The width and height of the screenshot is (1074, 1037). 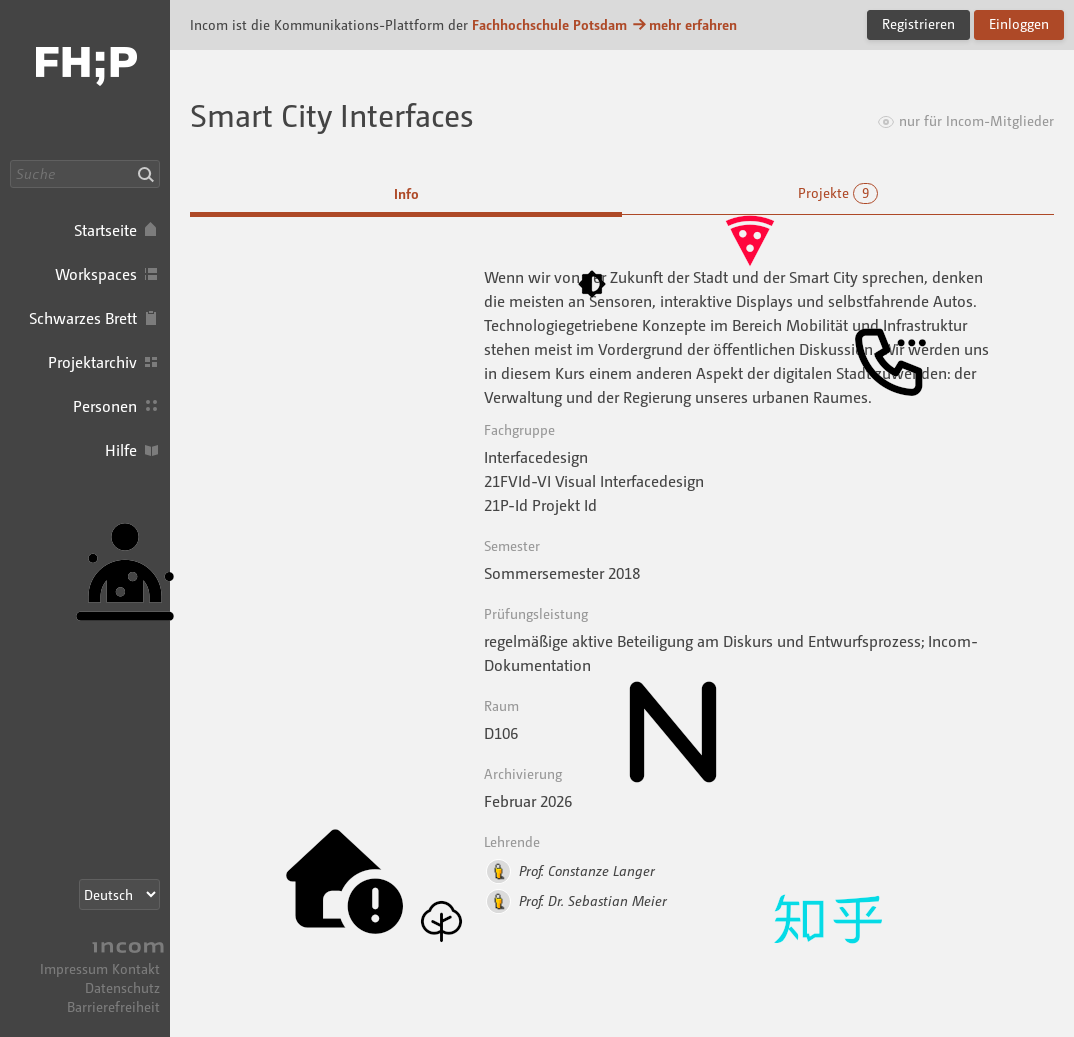 What do you see at coordinates (890, 360) in the screenshot?
I see `indicates an active or incoming call` at bounding box center [890, 360].